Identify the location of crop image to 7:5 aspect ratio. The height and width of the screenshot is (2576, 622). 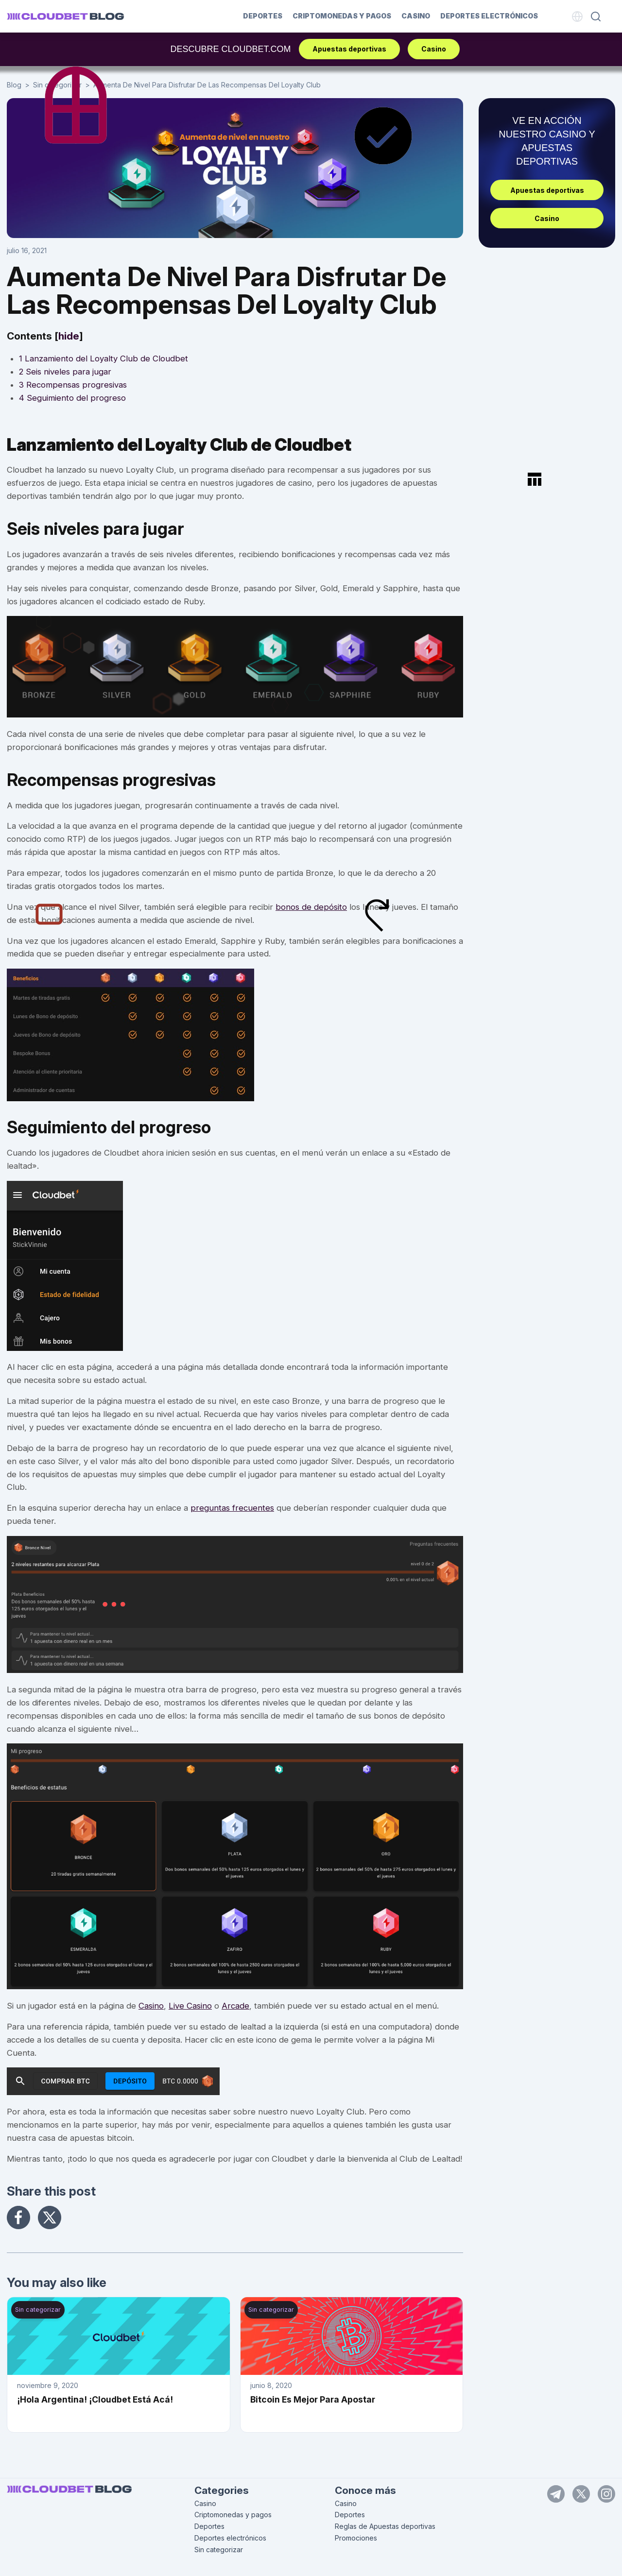
(49, 914).